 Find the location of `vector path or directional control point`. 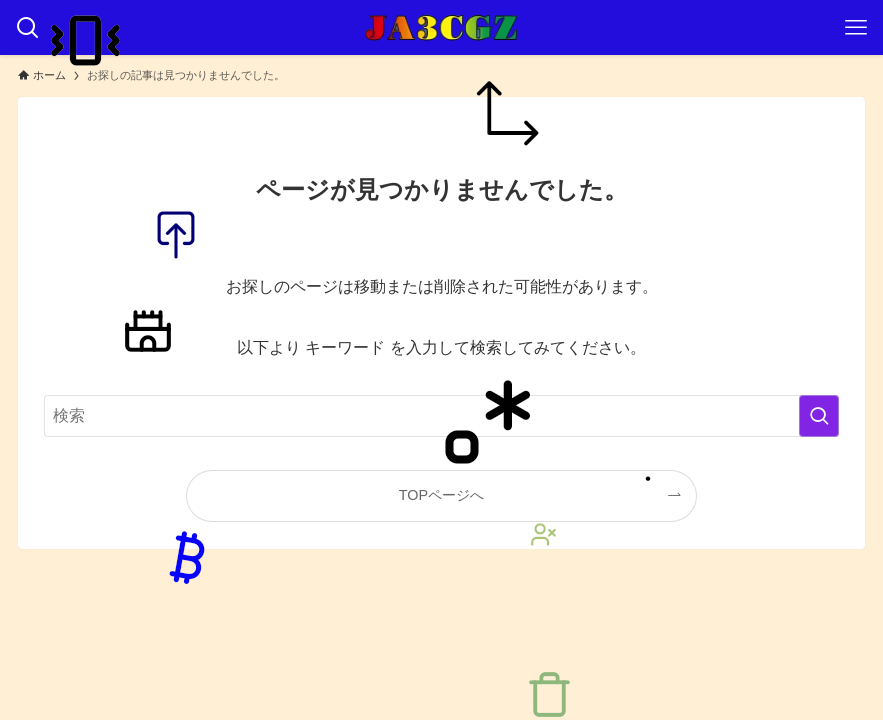

vector path or directional control point is located at coordinates (505, 112).